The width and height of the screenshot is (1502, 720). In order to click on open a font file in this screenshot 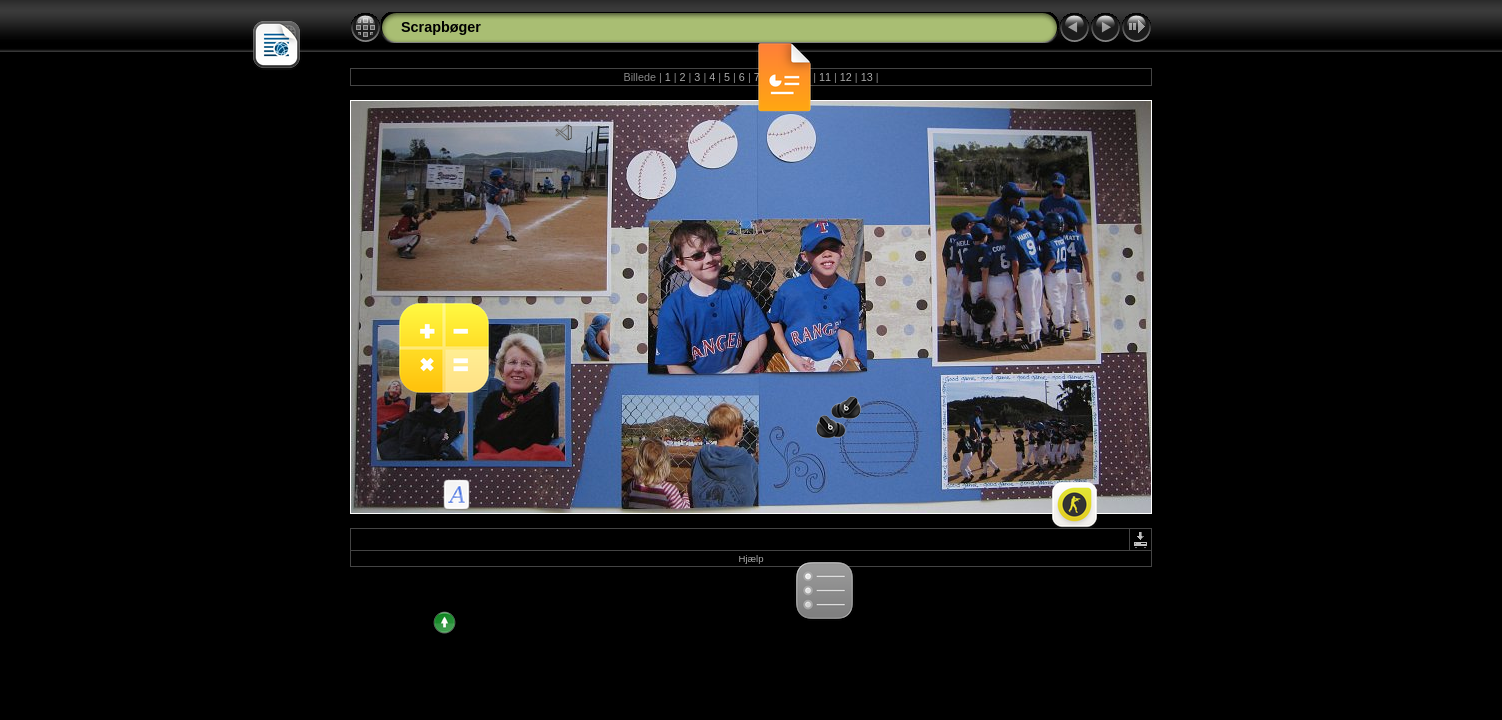, I will do `click(456, 494)`.